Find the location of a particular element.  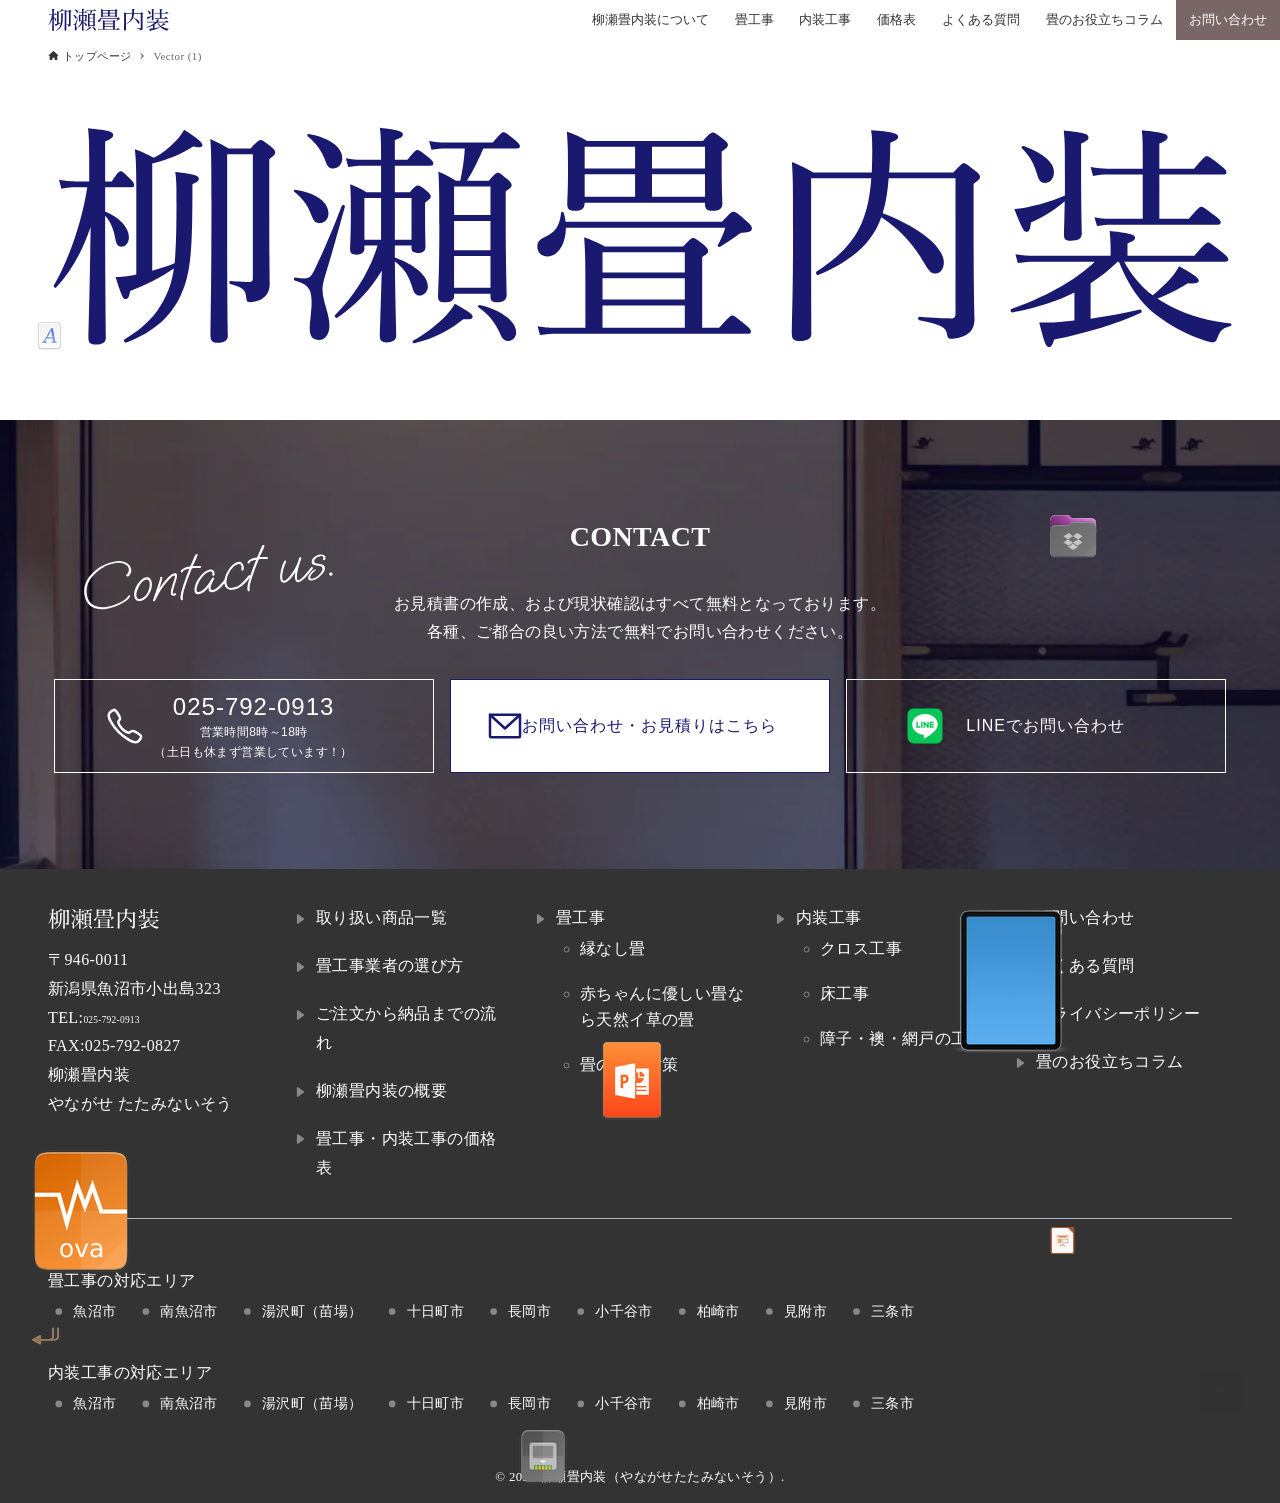

a VirtualBox appliance file (.ova format) is located at coordinates (81, 1211).